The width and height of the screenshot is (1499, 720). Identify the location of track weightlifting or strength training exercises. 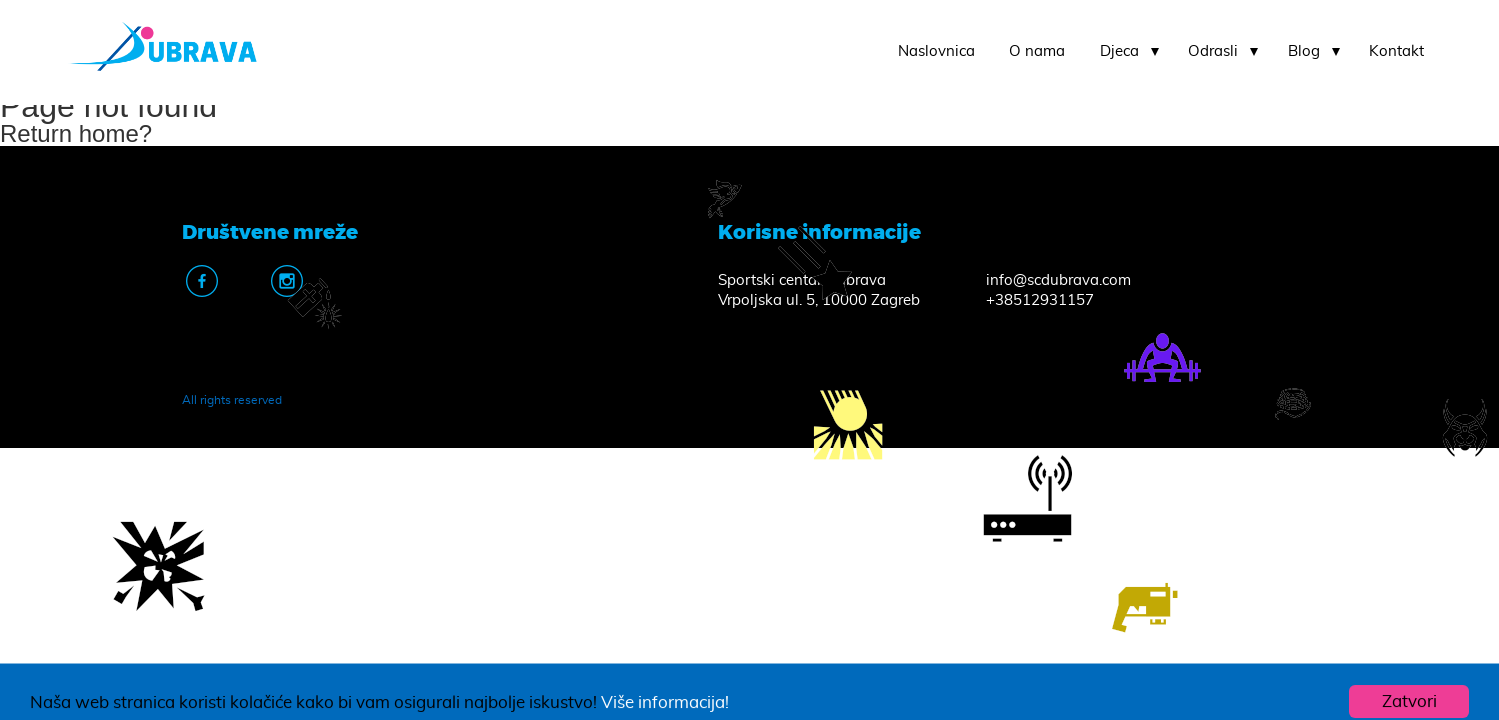
(1162, 343).